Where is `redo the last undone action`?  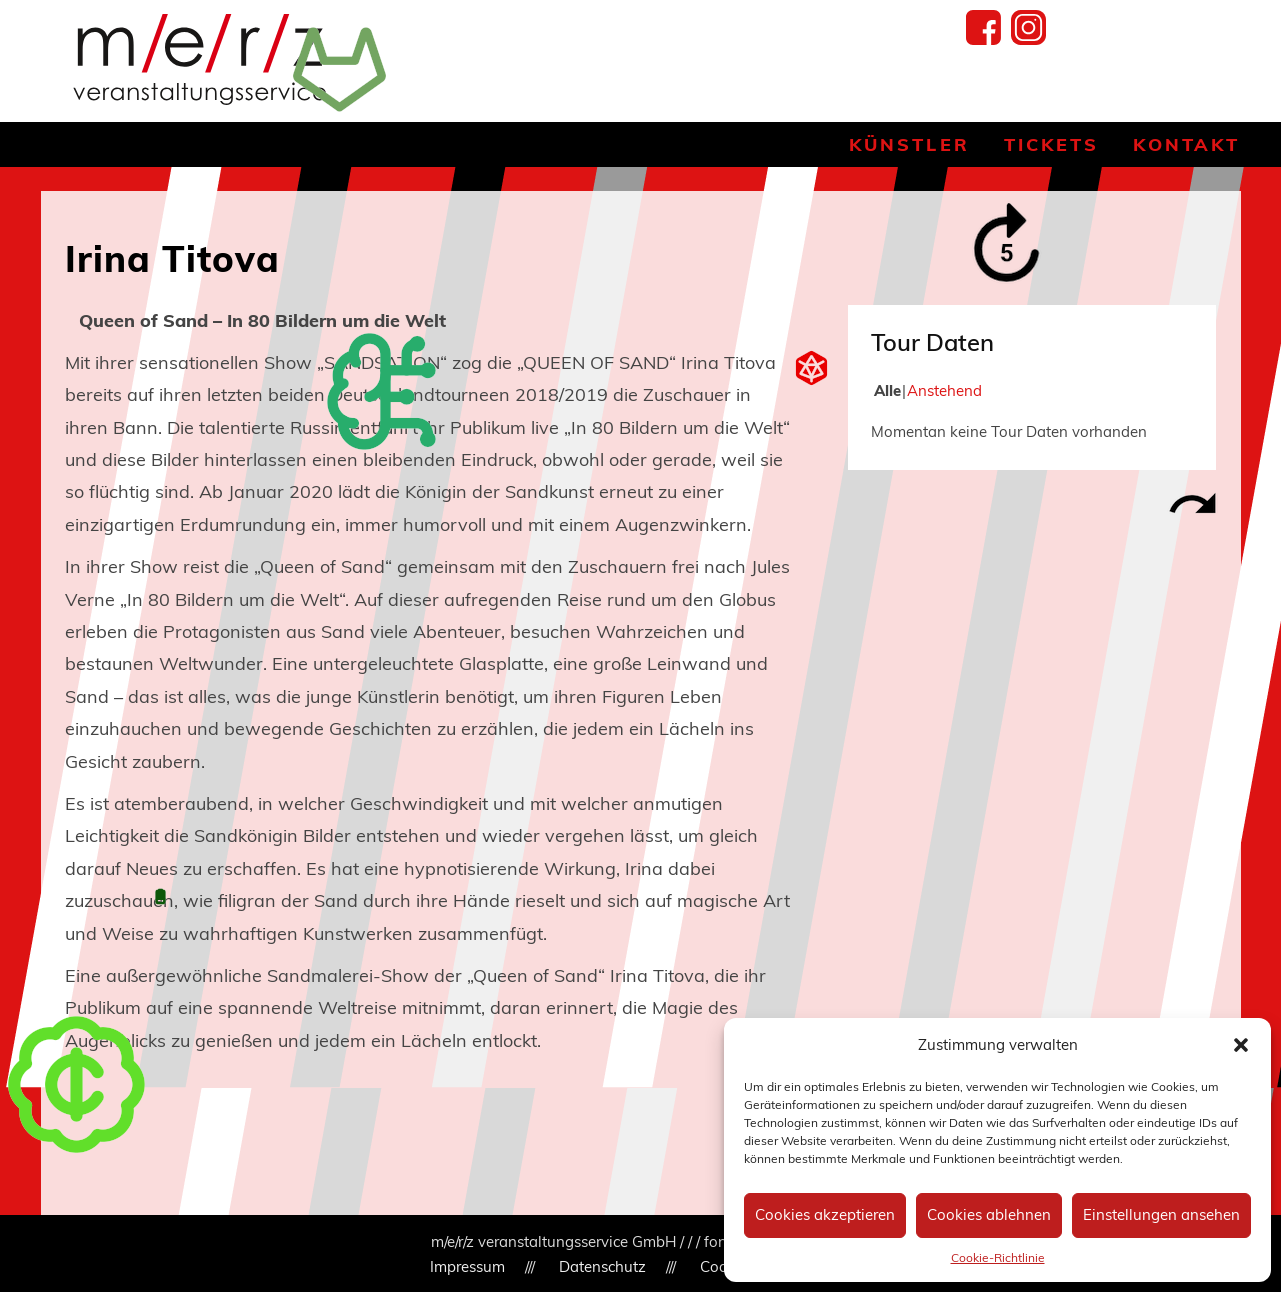
redo the last undone action is located at coordinates (1193, 504).